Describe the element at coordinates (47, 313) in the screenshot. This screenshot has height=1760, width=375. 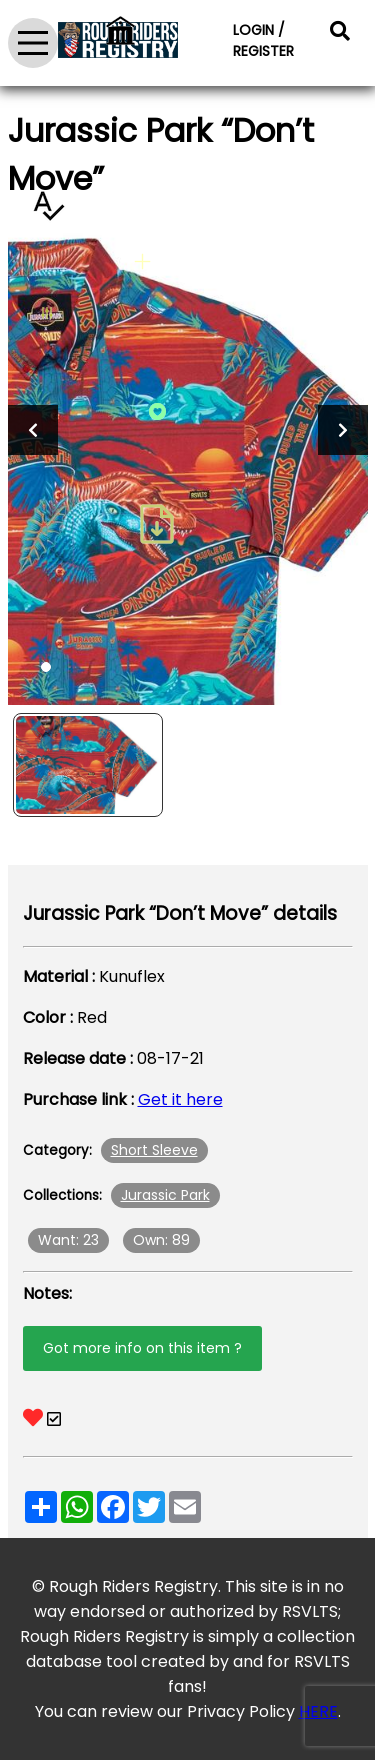
I see `adjust settings or preferences` at that location.